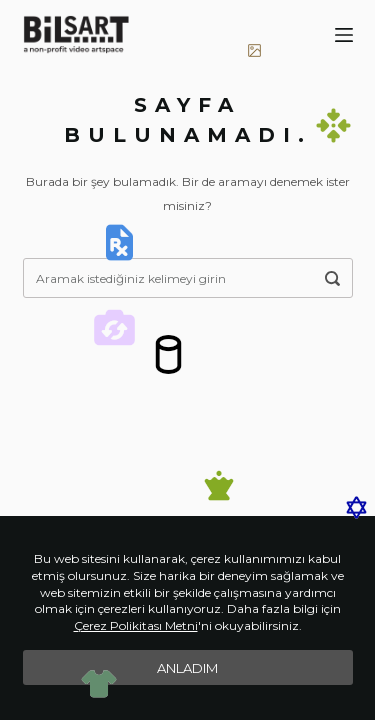 The image size is (375, 720). I want to click on browse clothing or apparel items, so click(99, 683).